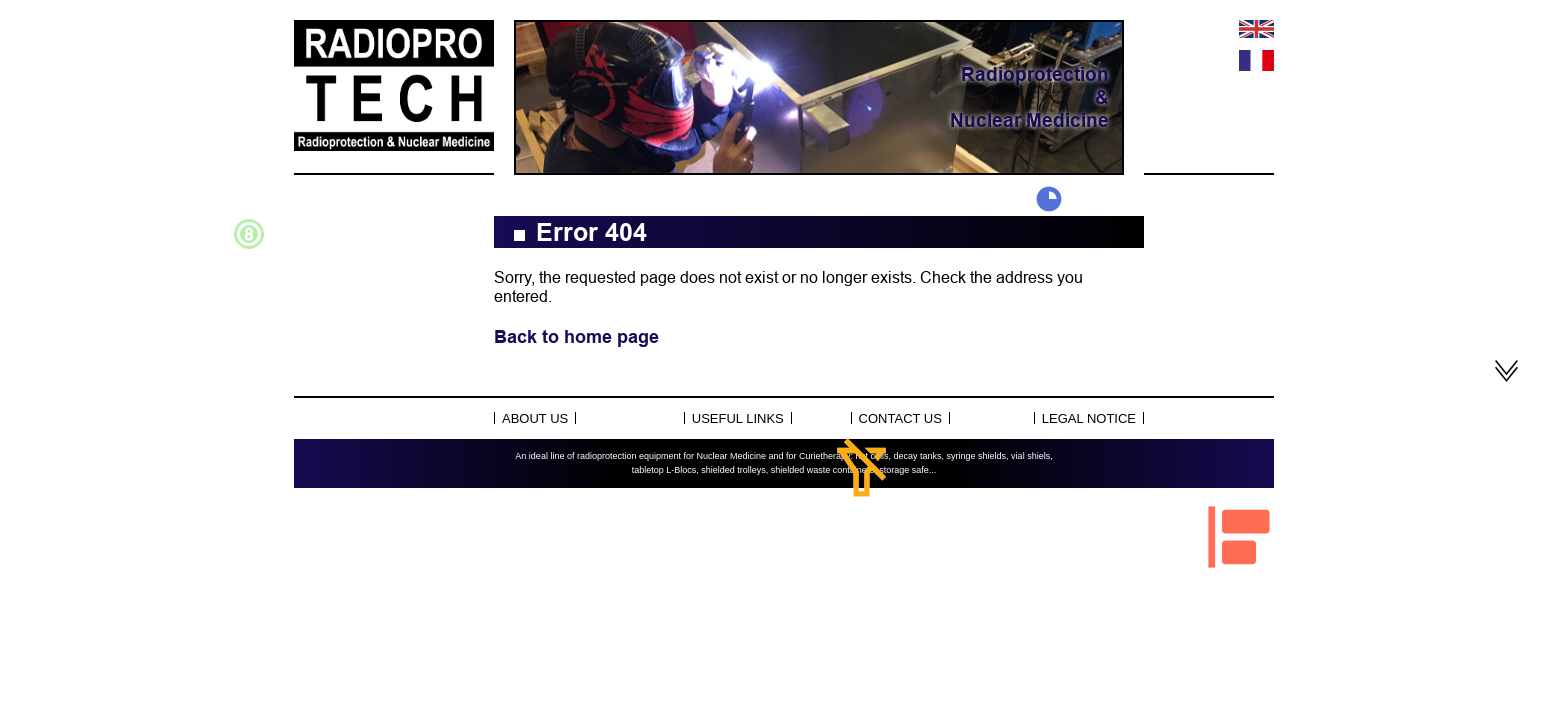  Describe the element at coordinates (1049, 199) in the screenshot. I see `indicates 25% progress or completion status` at that location.